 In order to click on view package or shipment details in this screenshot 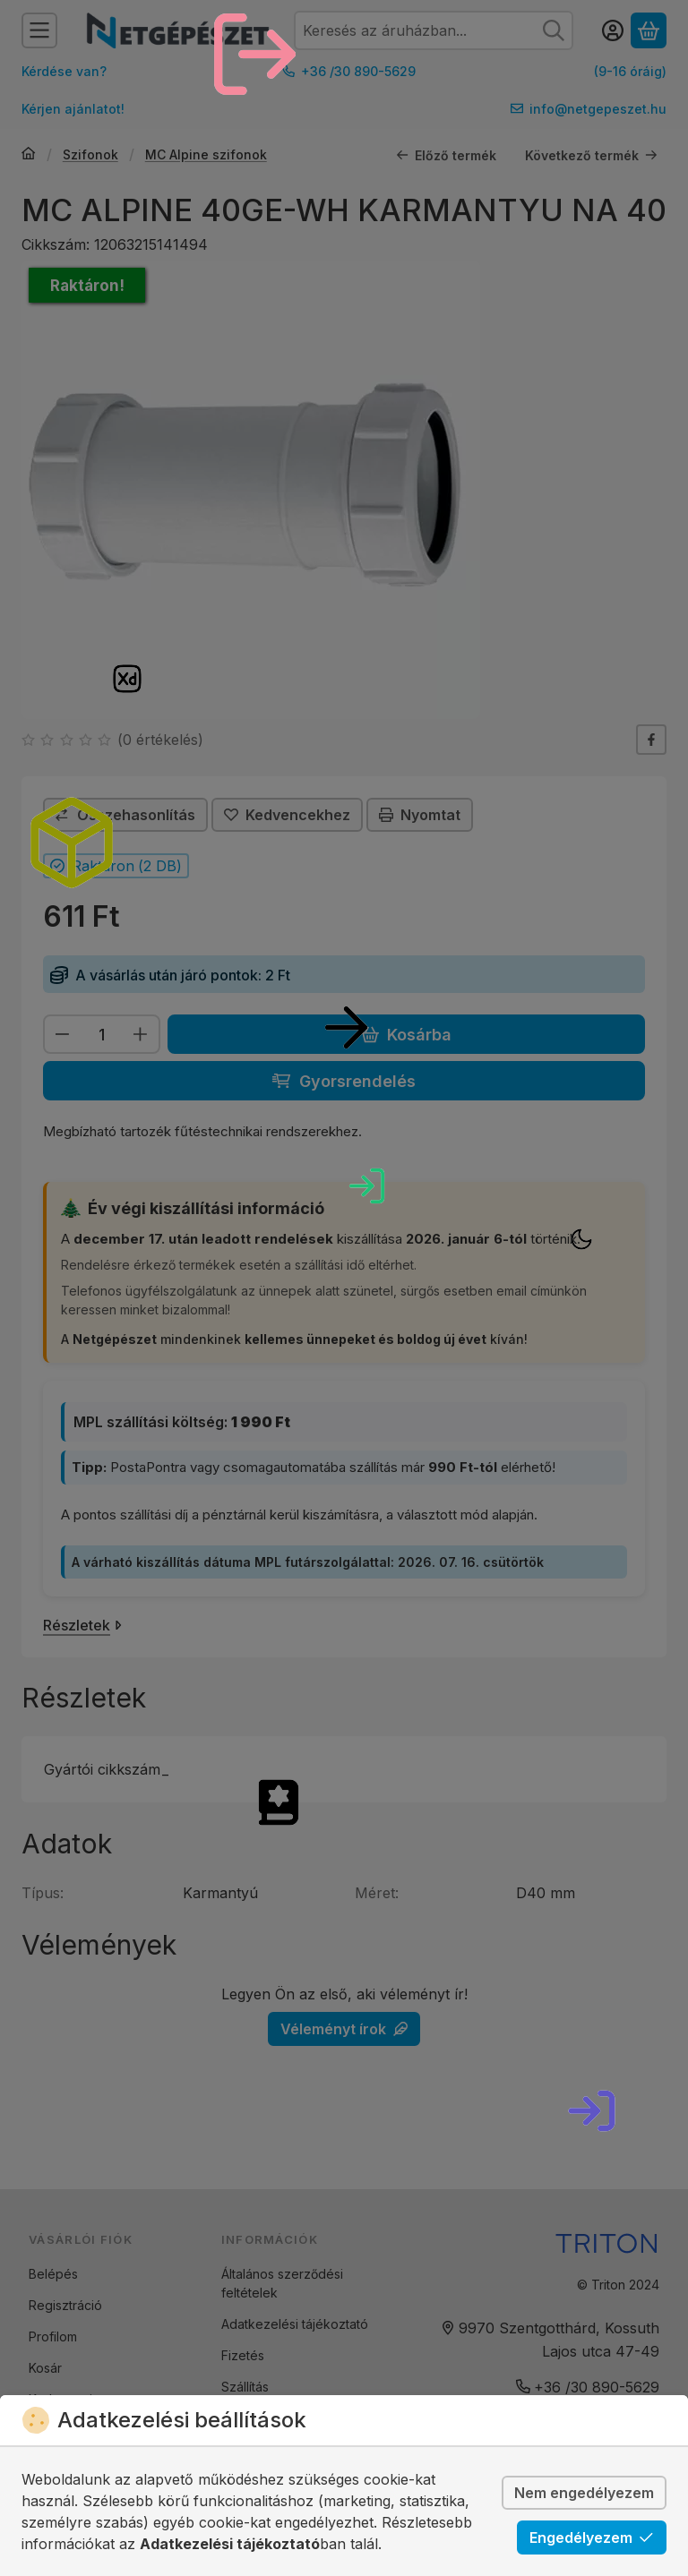, I will do `click(72, 843)`.